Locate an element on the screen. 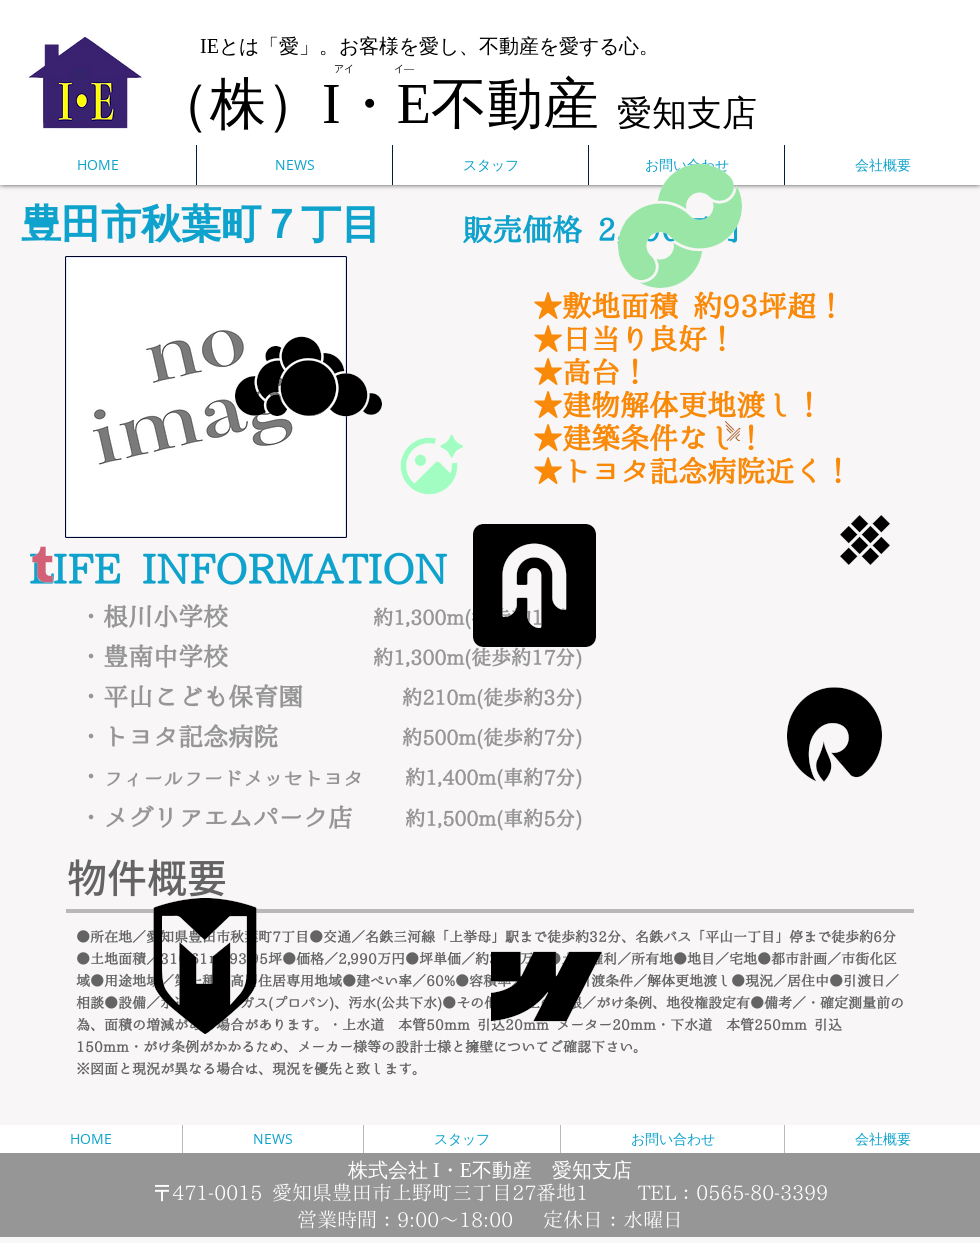 The height and width of the screenshot is (1243, 980). open the Haystack app is located at coordinates (534, 585).